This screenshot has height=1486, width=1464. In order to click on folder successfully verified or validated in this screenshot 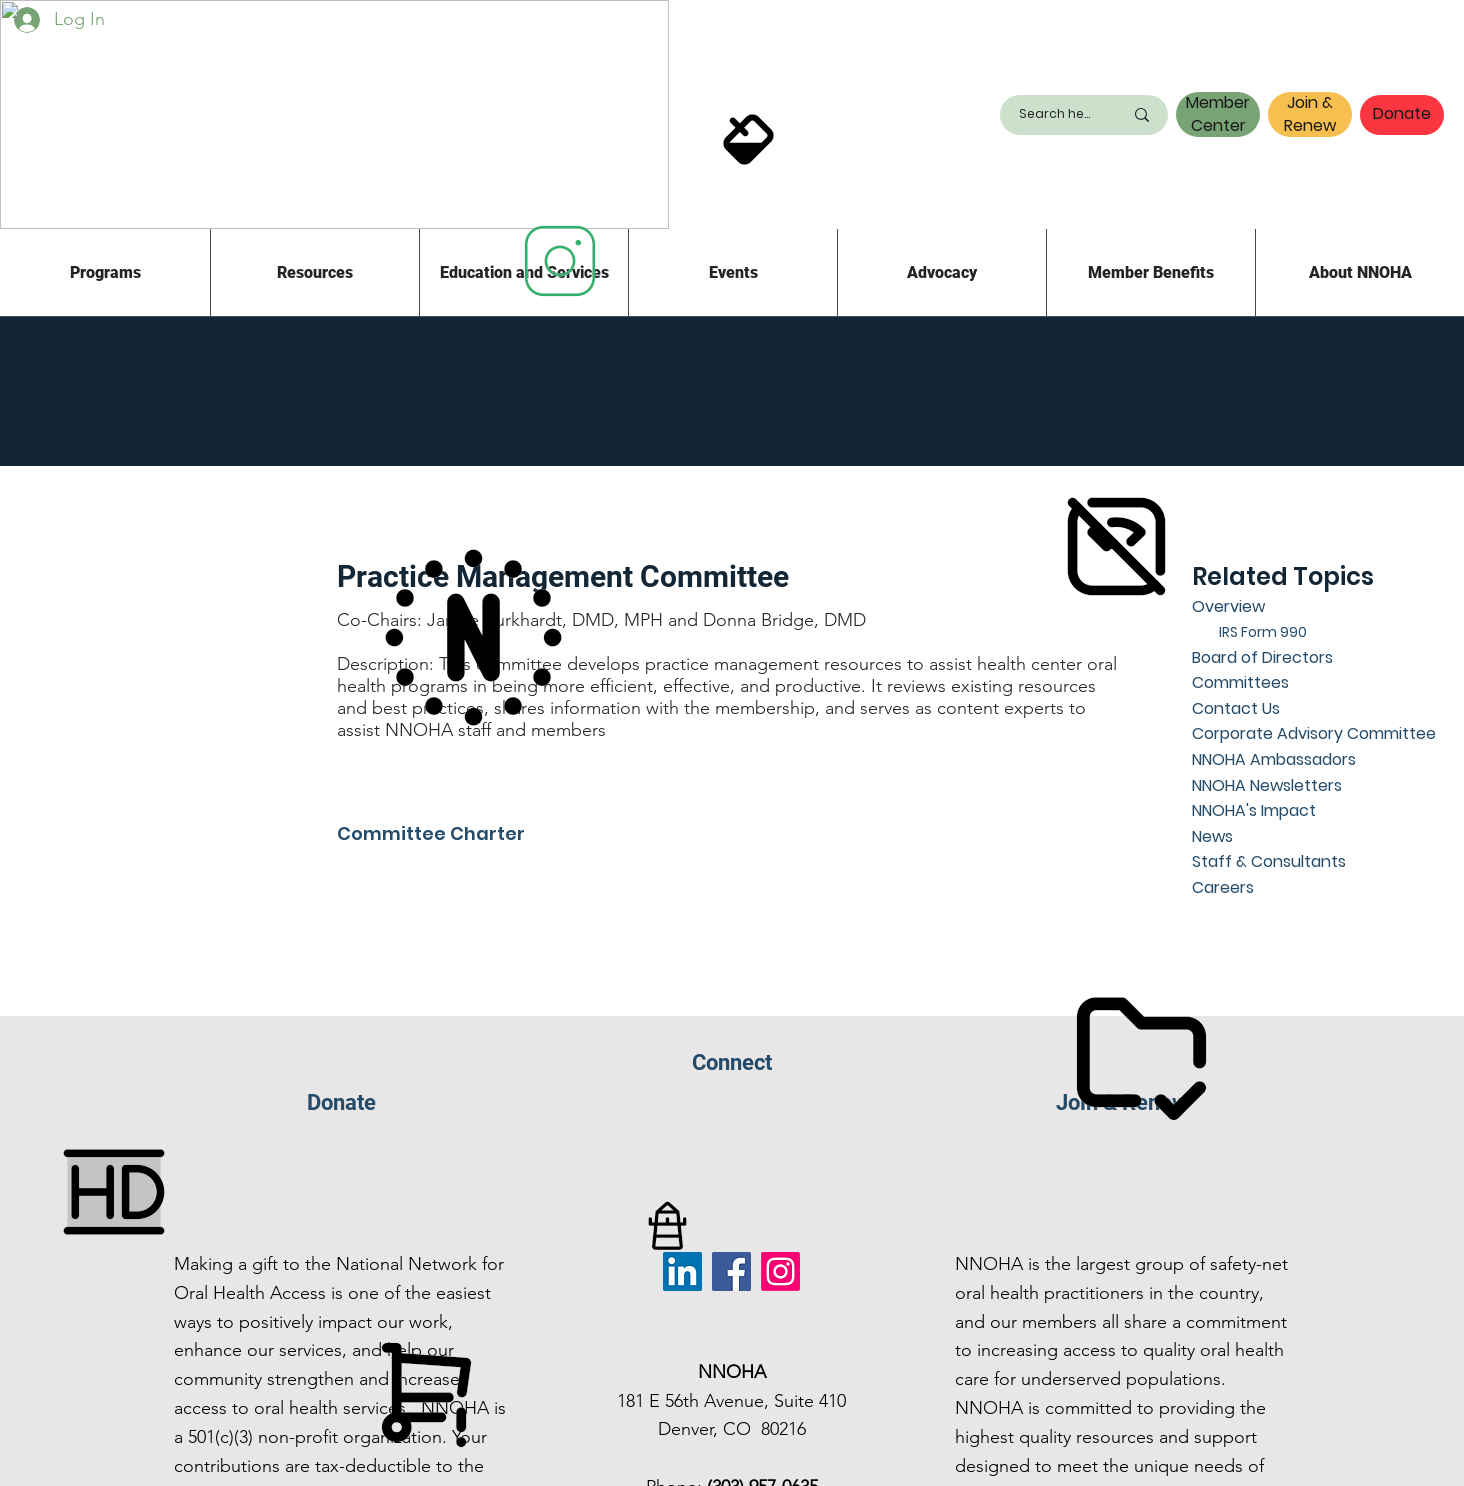, I will do `click(1141, 1055)`.